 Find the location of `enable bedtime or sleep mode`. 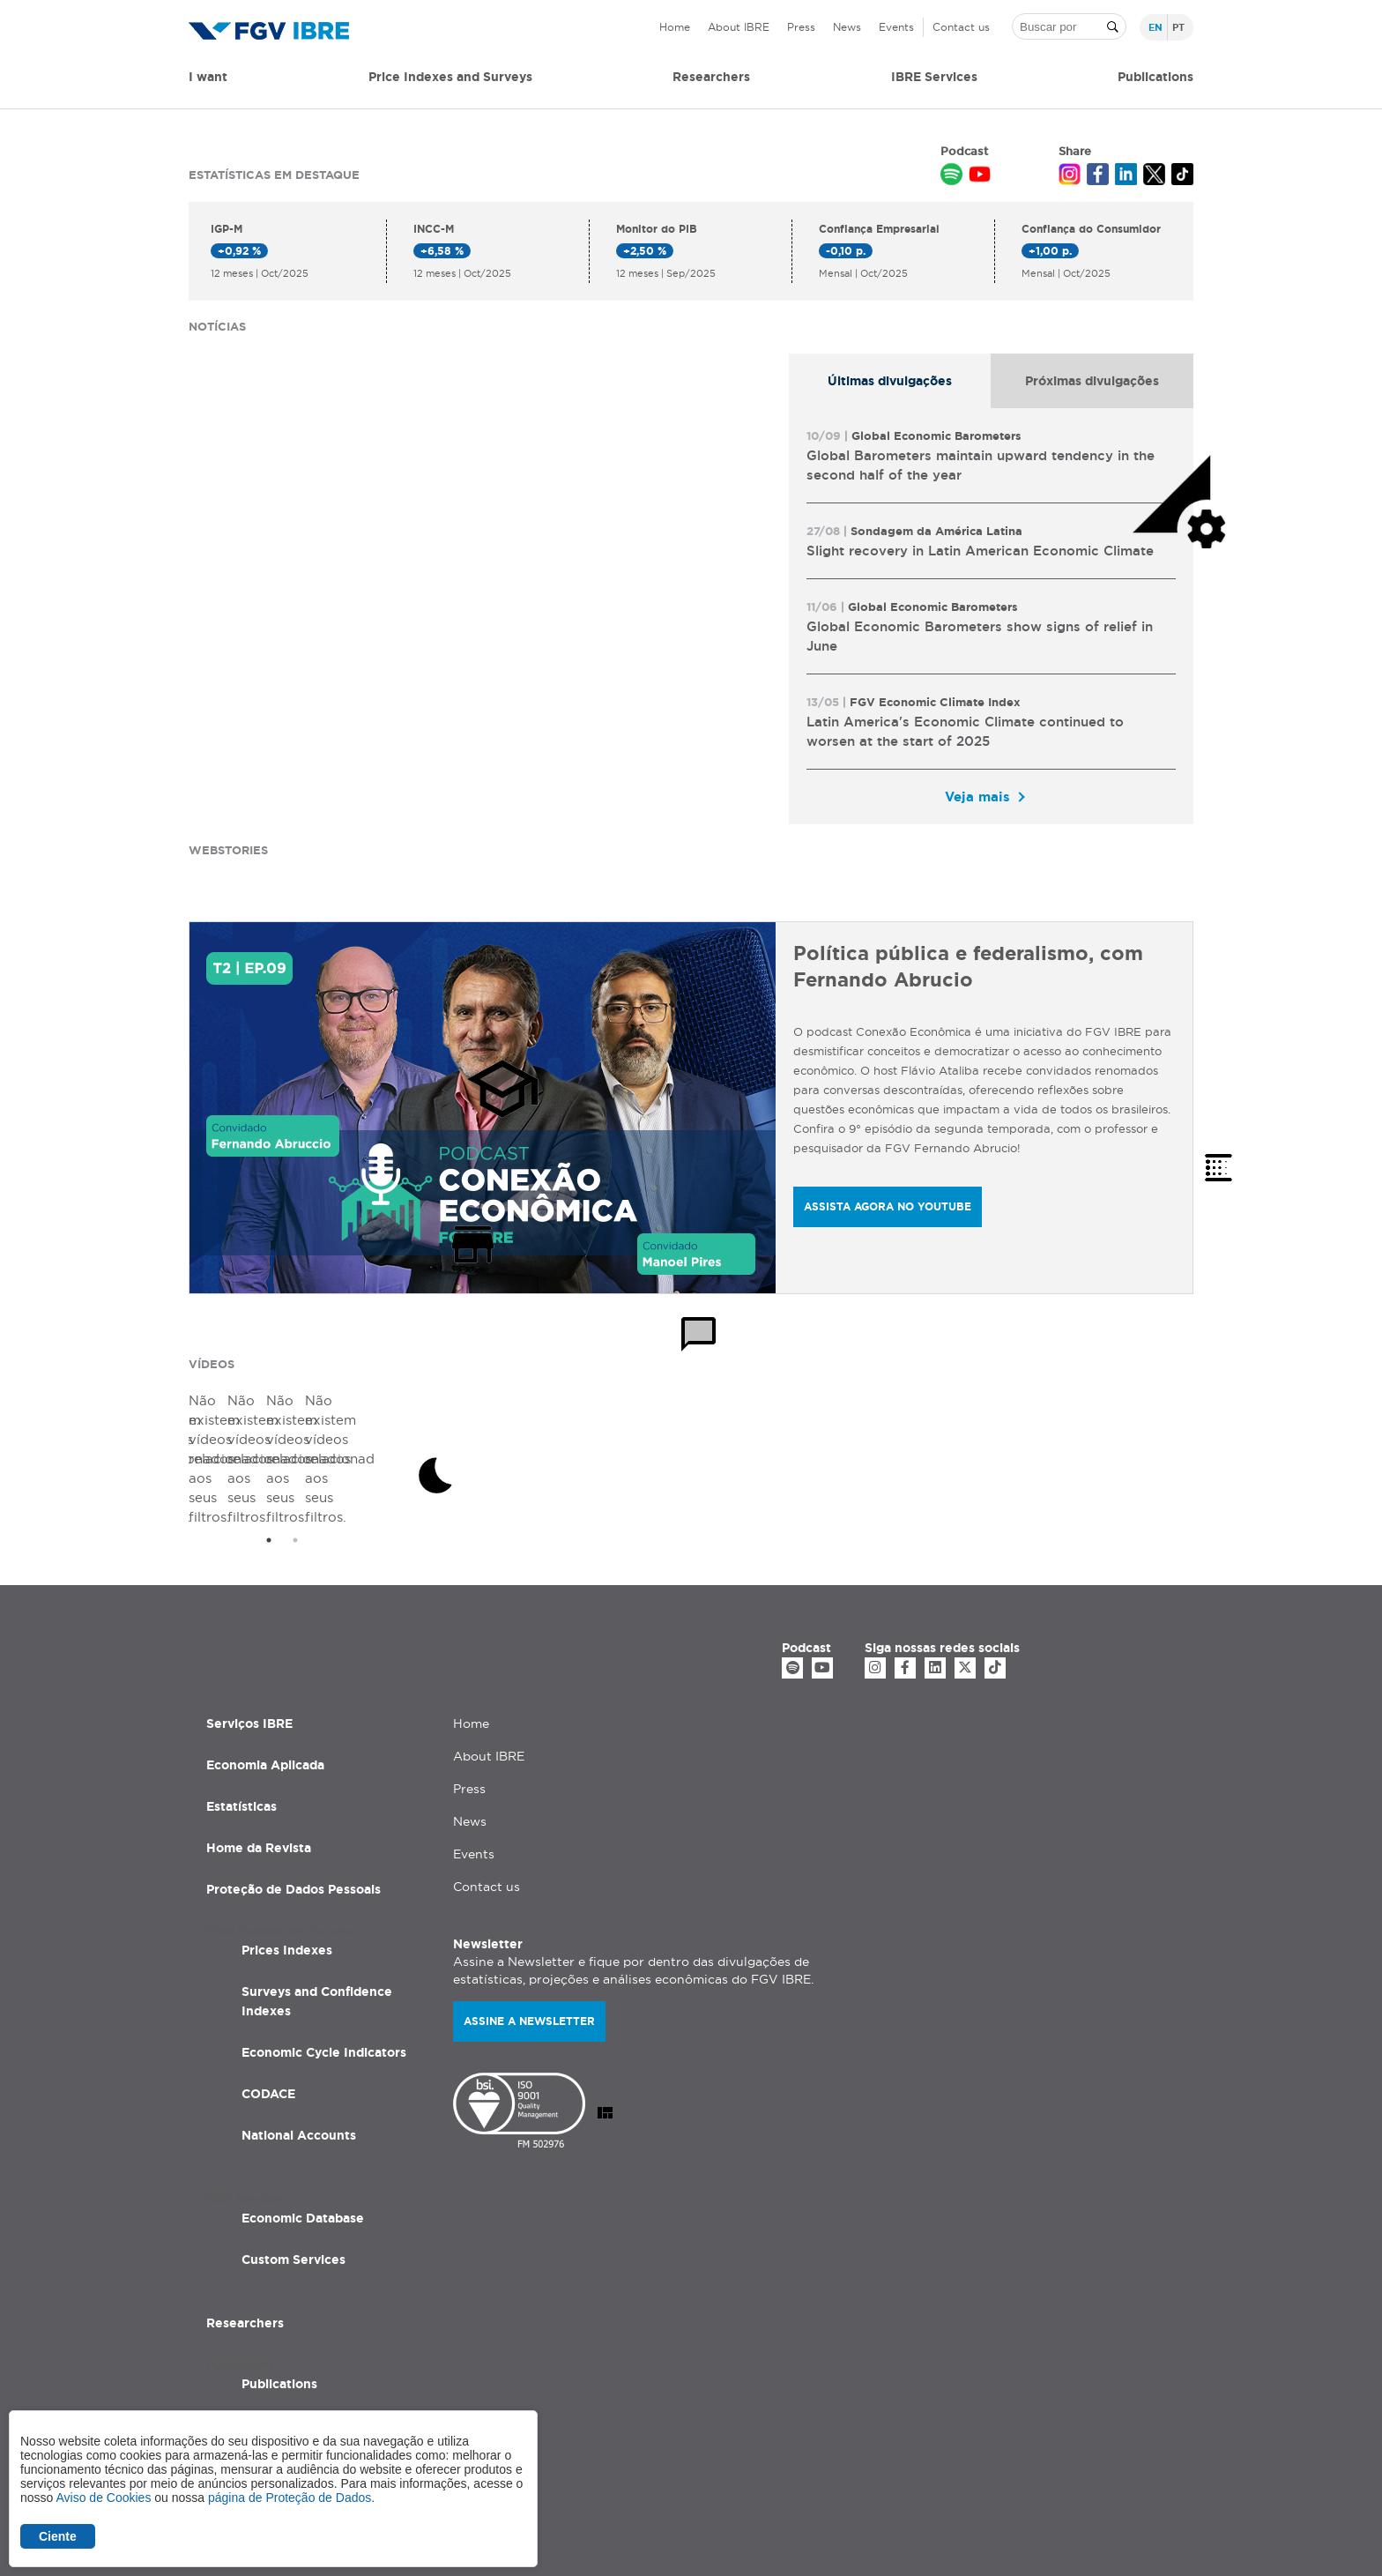

enable bedtime or sleep mode is located at coordinates (436, 1475).